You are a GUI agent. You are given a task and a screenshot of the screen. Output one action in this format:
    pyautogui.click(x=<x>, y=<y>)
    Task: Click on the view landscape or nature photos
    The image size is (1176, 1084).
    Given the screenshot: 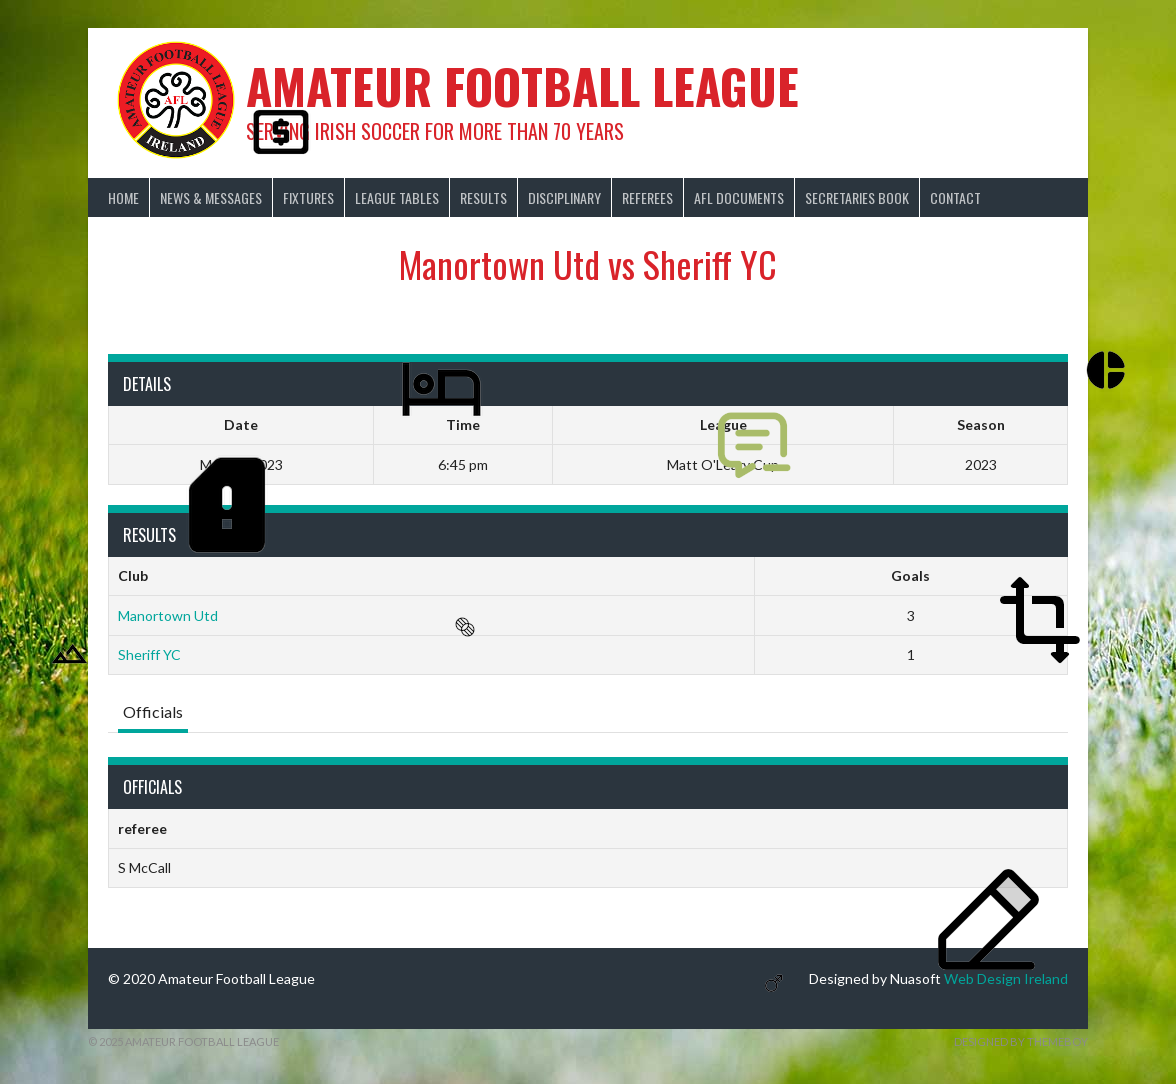 What is the action you would take?
    pyautogui.click(x=69, y=653)
    